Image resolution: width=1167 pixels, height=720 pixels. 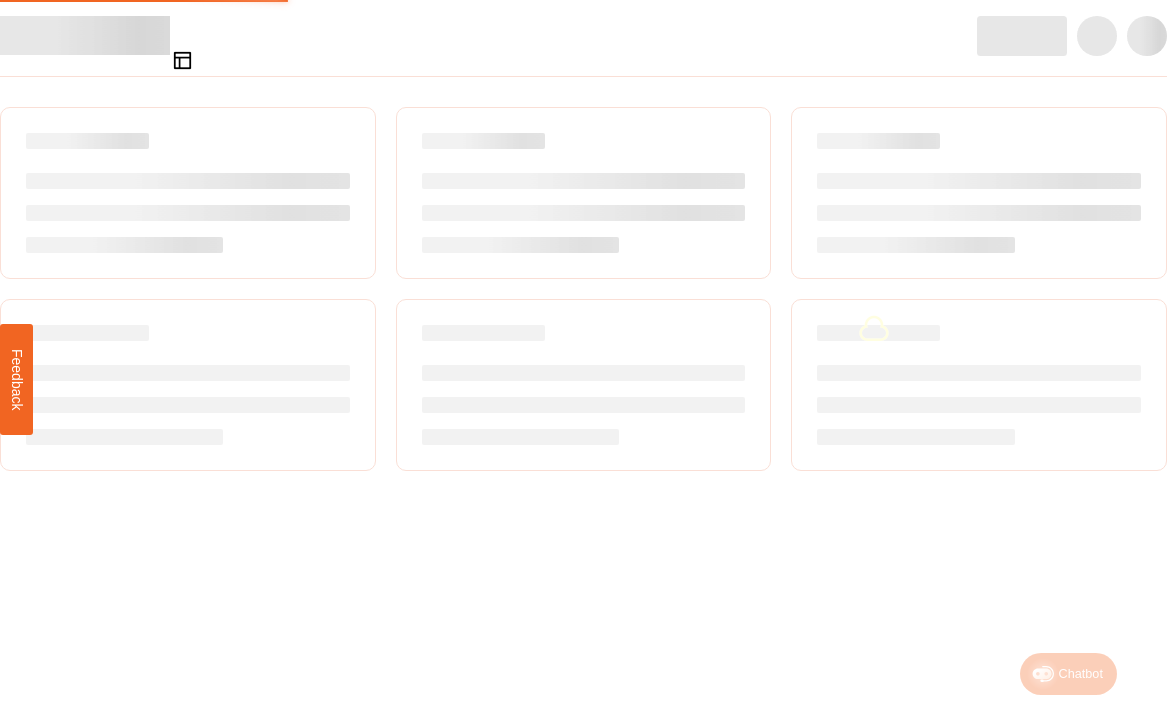 I want to click on indicates cloudy weather conditions, so click(x=874, y=329).